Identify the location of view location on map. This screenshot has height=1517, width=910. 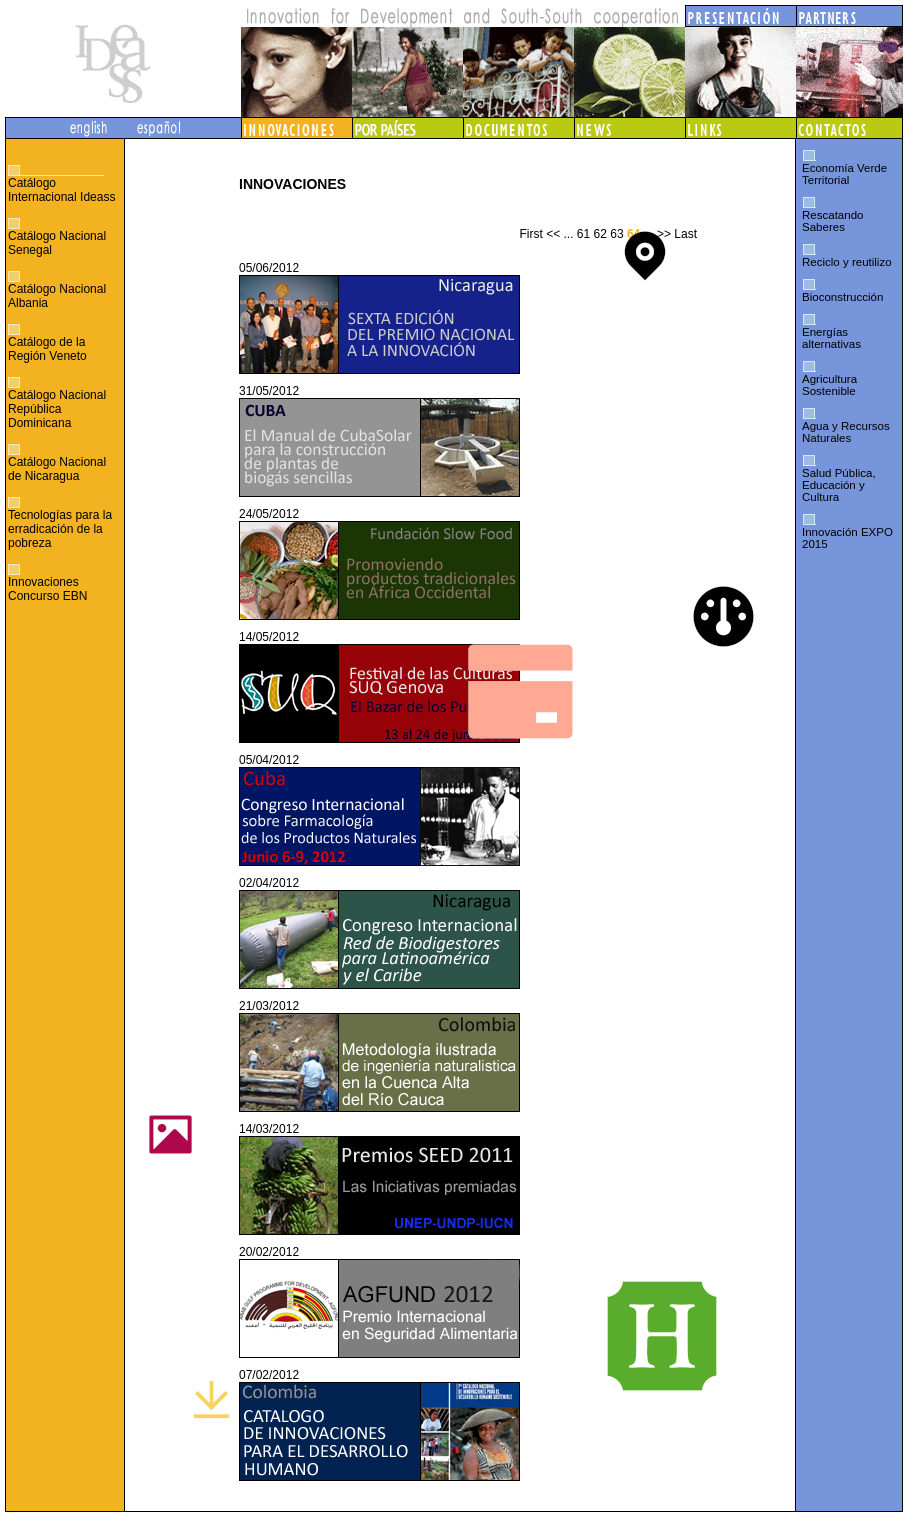
(645, 254).